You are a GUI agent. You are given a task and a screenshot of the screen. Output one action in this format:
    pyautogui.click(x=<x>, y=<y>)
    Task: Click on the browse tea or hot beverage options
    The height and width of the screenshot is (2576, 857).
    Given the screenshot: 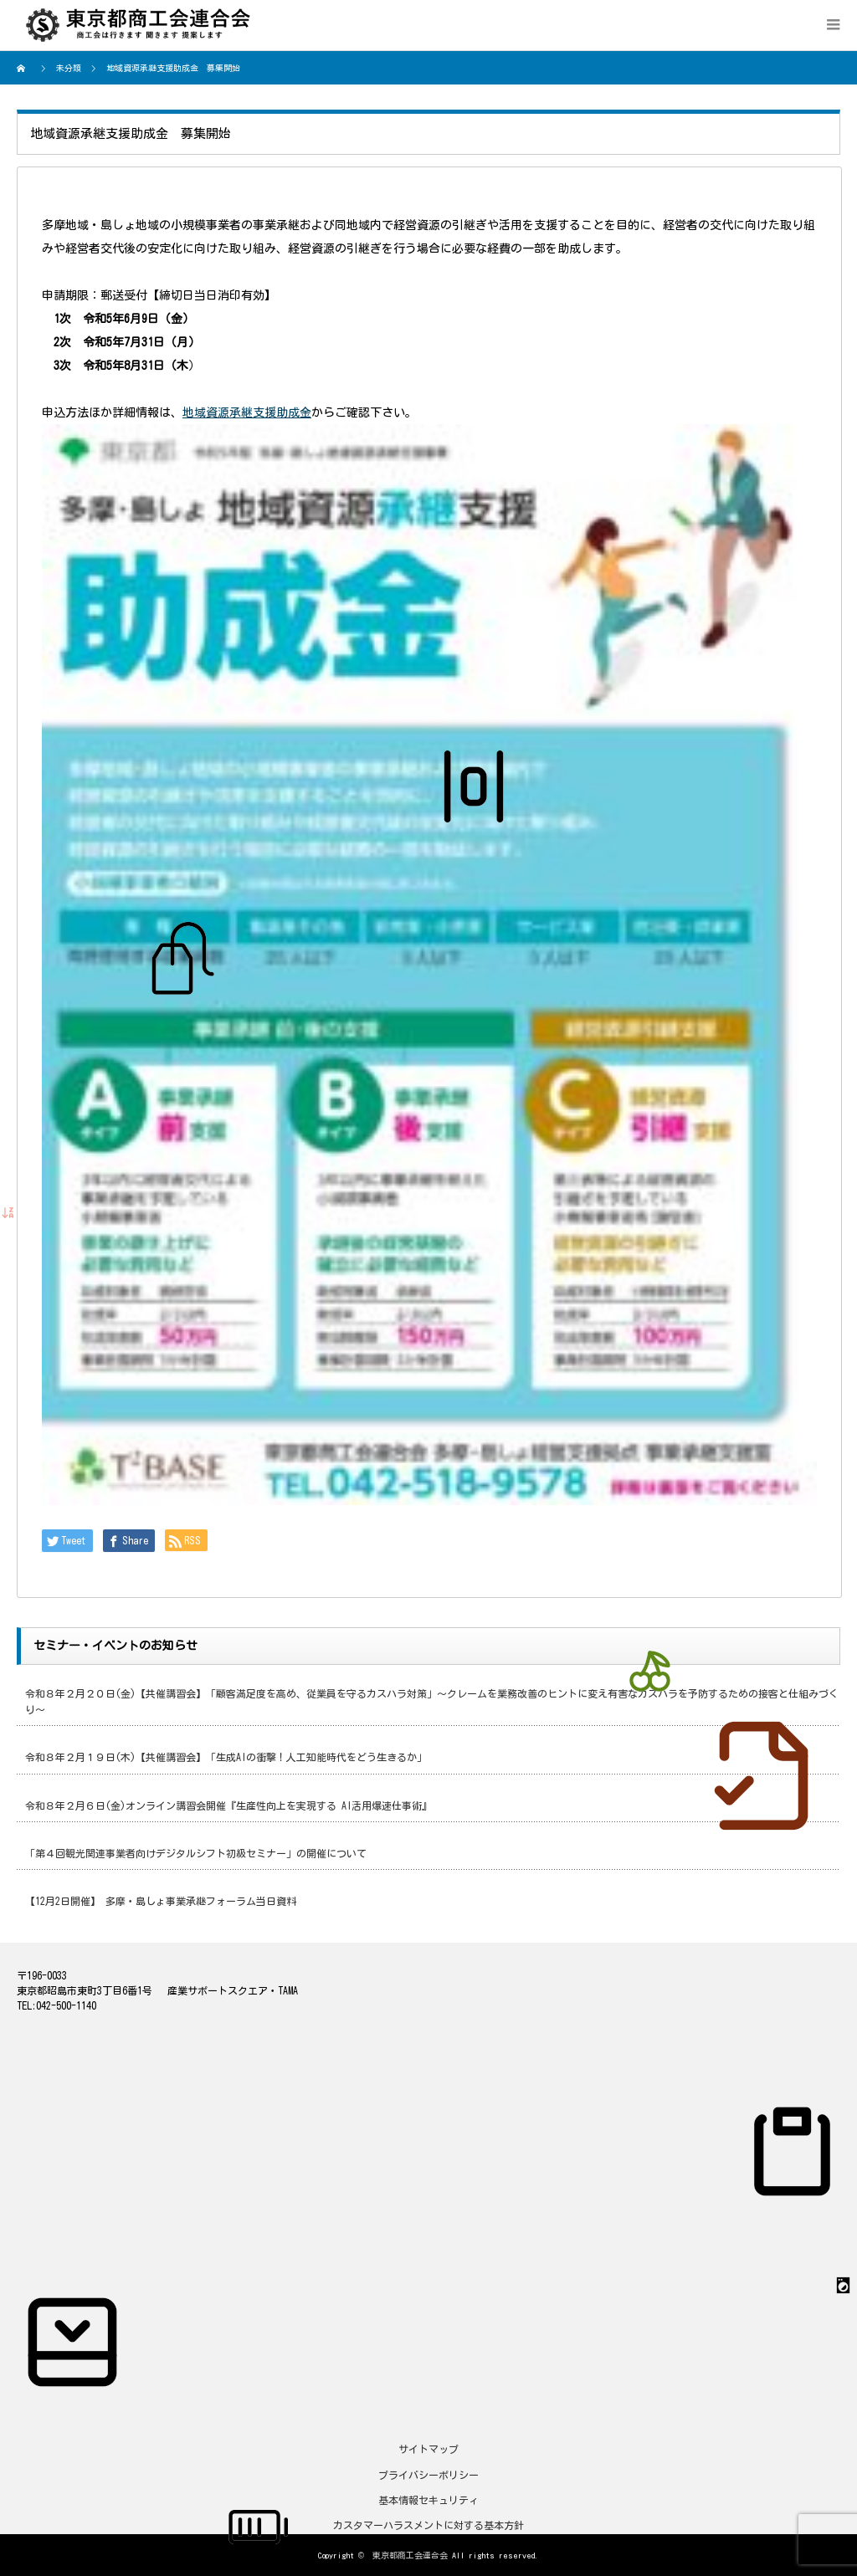 What is the action you would take?
    pyautogui.click(x=180, y=960)
    